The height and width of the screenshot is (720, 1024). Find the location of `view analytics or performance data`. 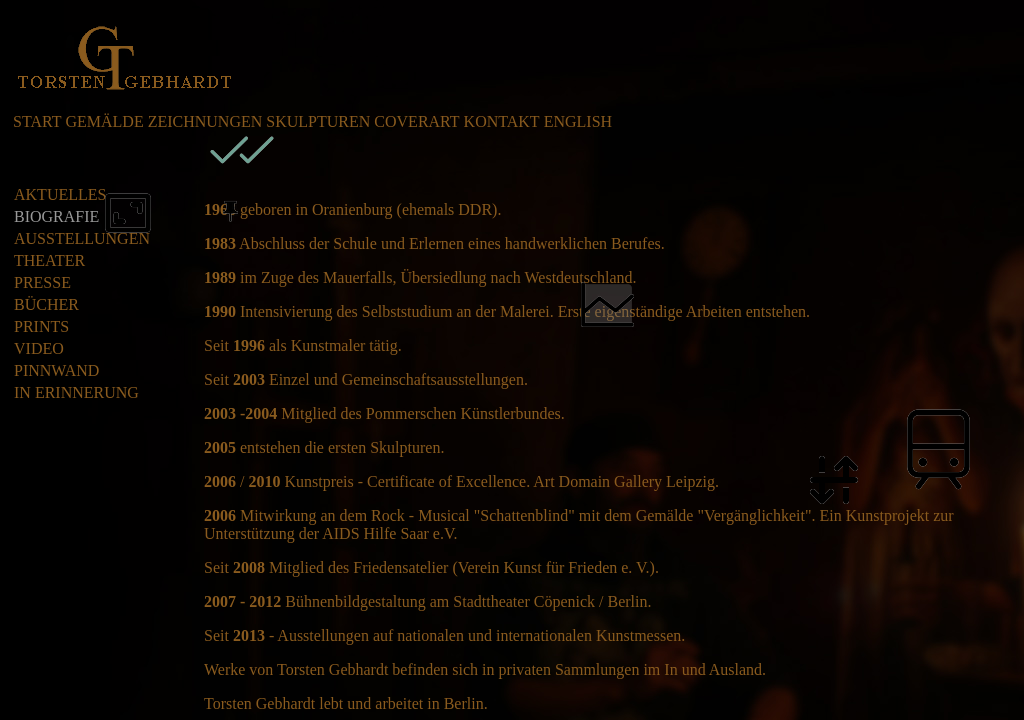

view analytics or performance data is located at coordinates (607, 304).